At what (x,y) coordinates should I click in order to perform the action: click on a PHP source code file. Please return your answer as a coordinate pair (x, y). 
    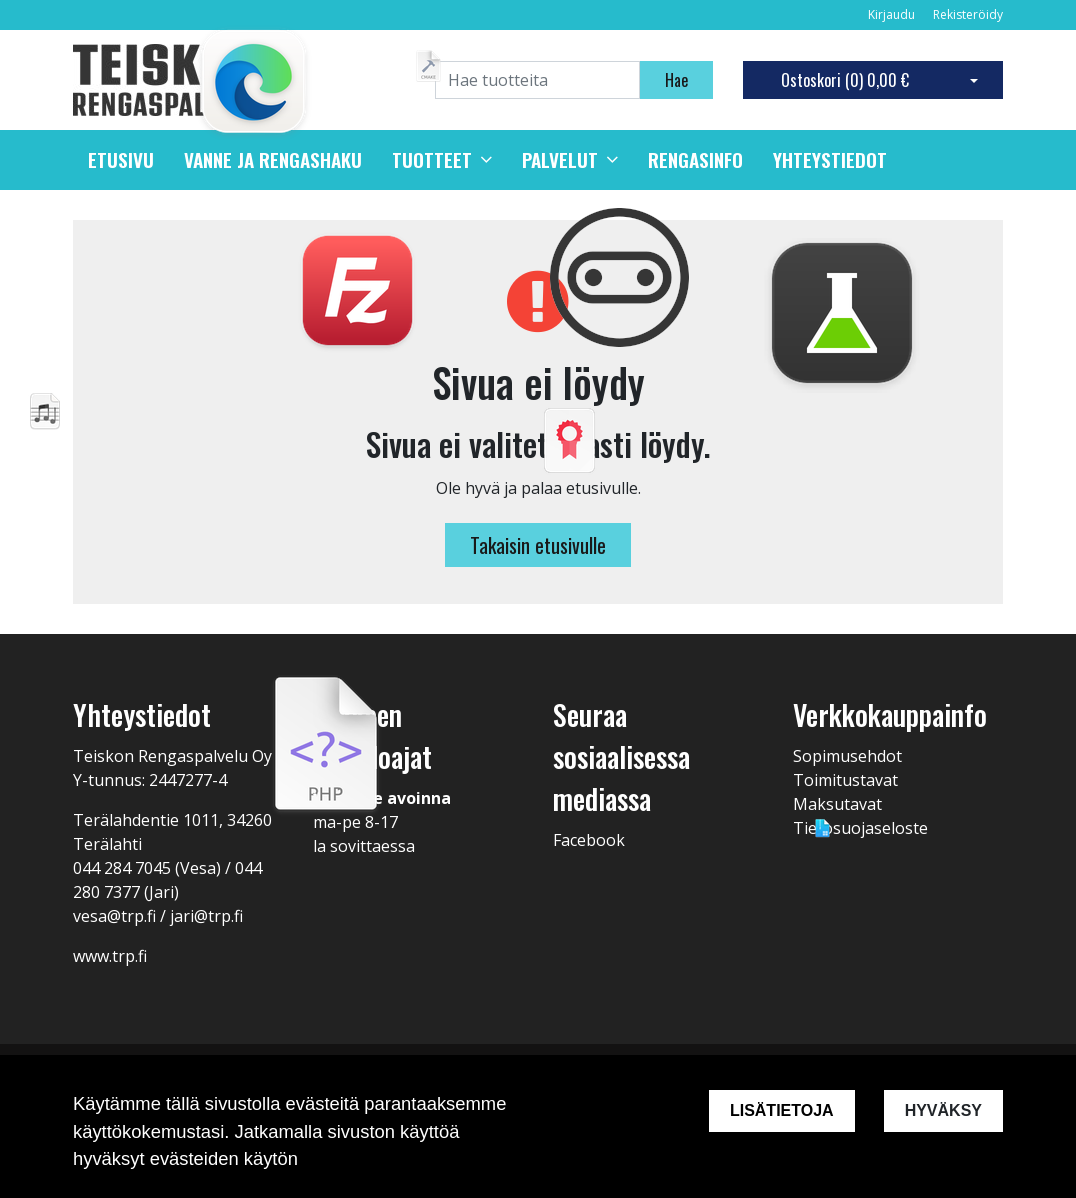
    Looking at the image, I should click on (326, 746).